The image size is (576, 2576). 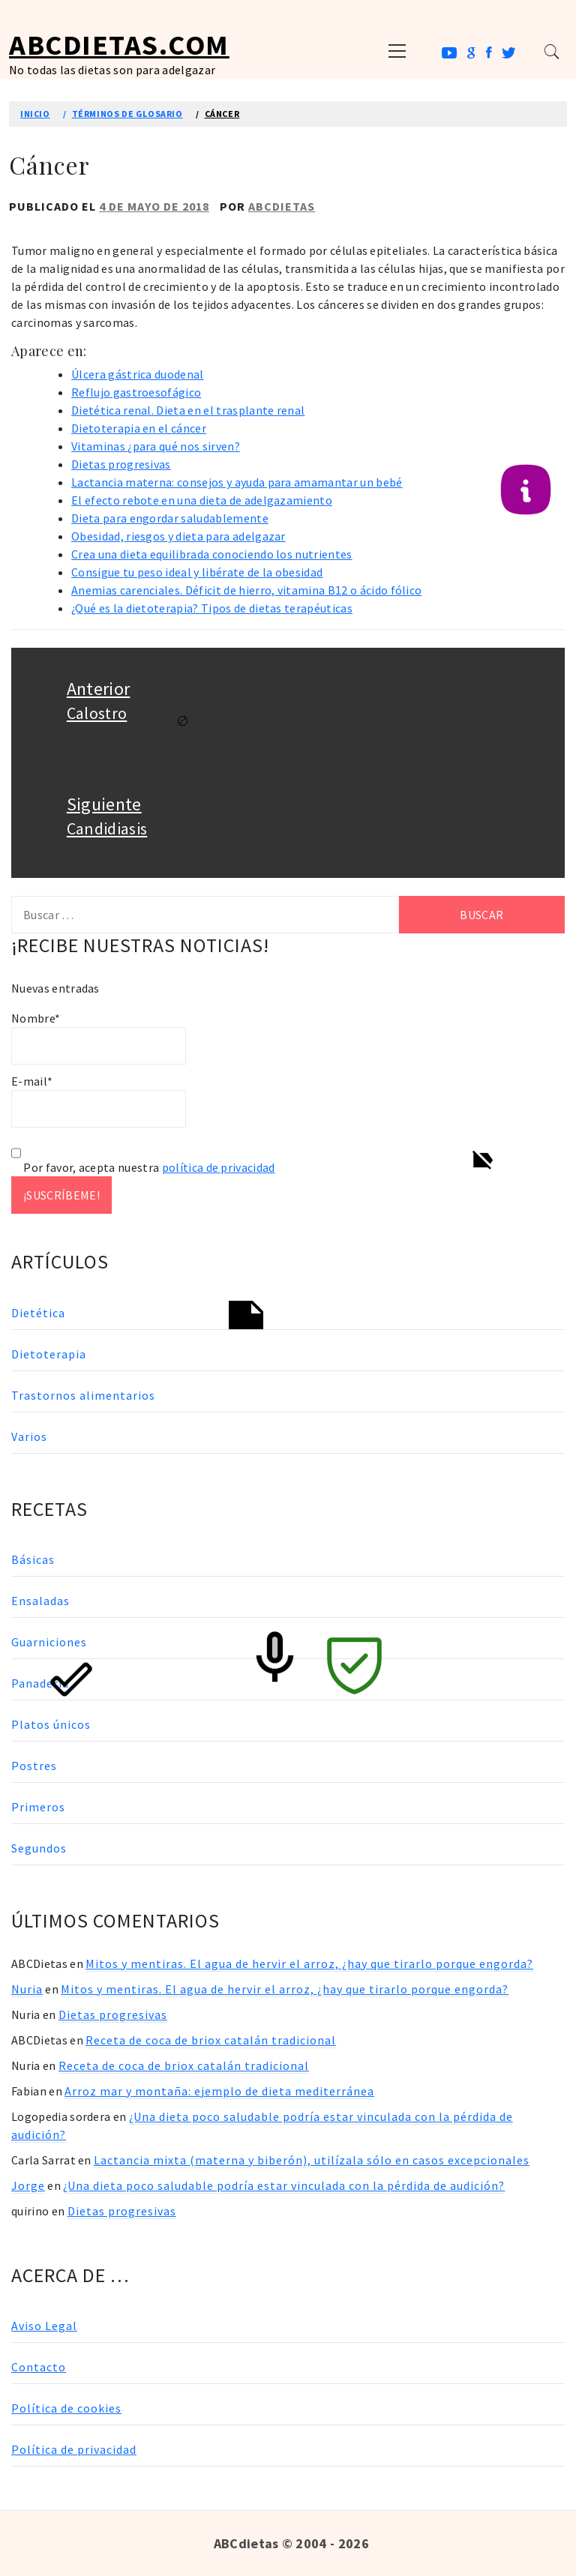 What do you see at coordinates (246, 1315) in the screenshot?
I see `create a new note` at bounding box center [246, 1315].